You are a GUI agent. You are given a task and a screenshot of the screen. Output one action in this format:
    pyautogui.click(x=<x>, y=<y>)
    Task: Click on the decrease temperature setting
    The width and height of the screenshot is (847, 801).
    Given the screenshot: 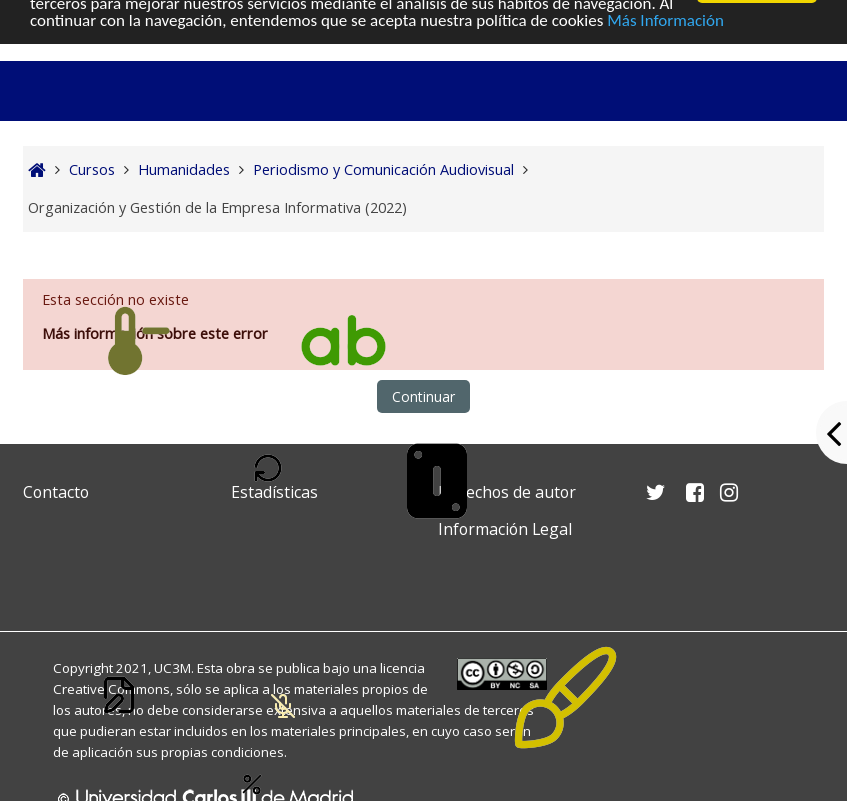 What is the action you would take?
    pyautogui.click(x=132, y=341)
    